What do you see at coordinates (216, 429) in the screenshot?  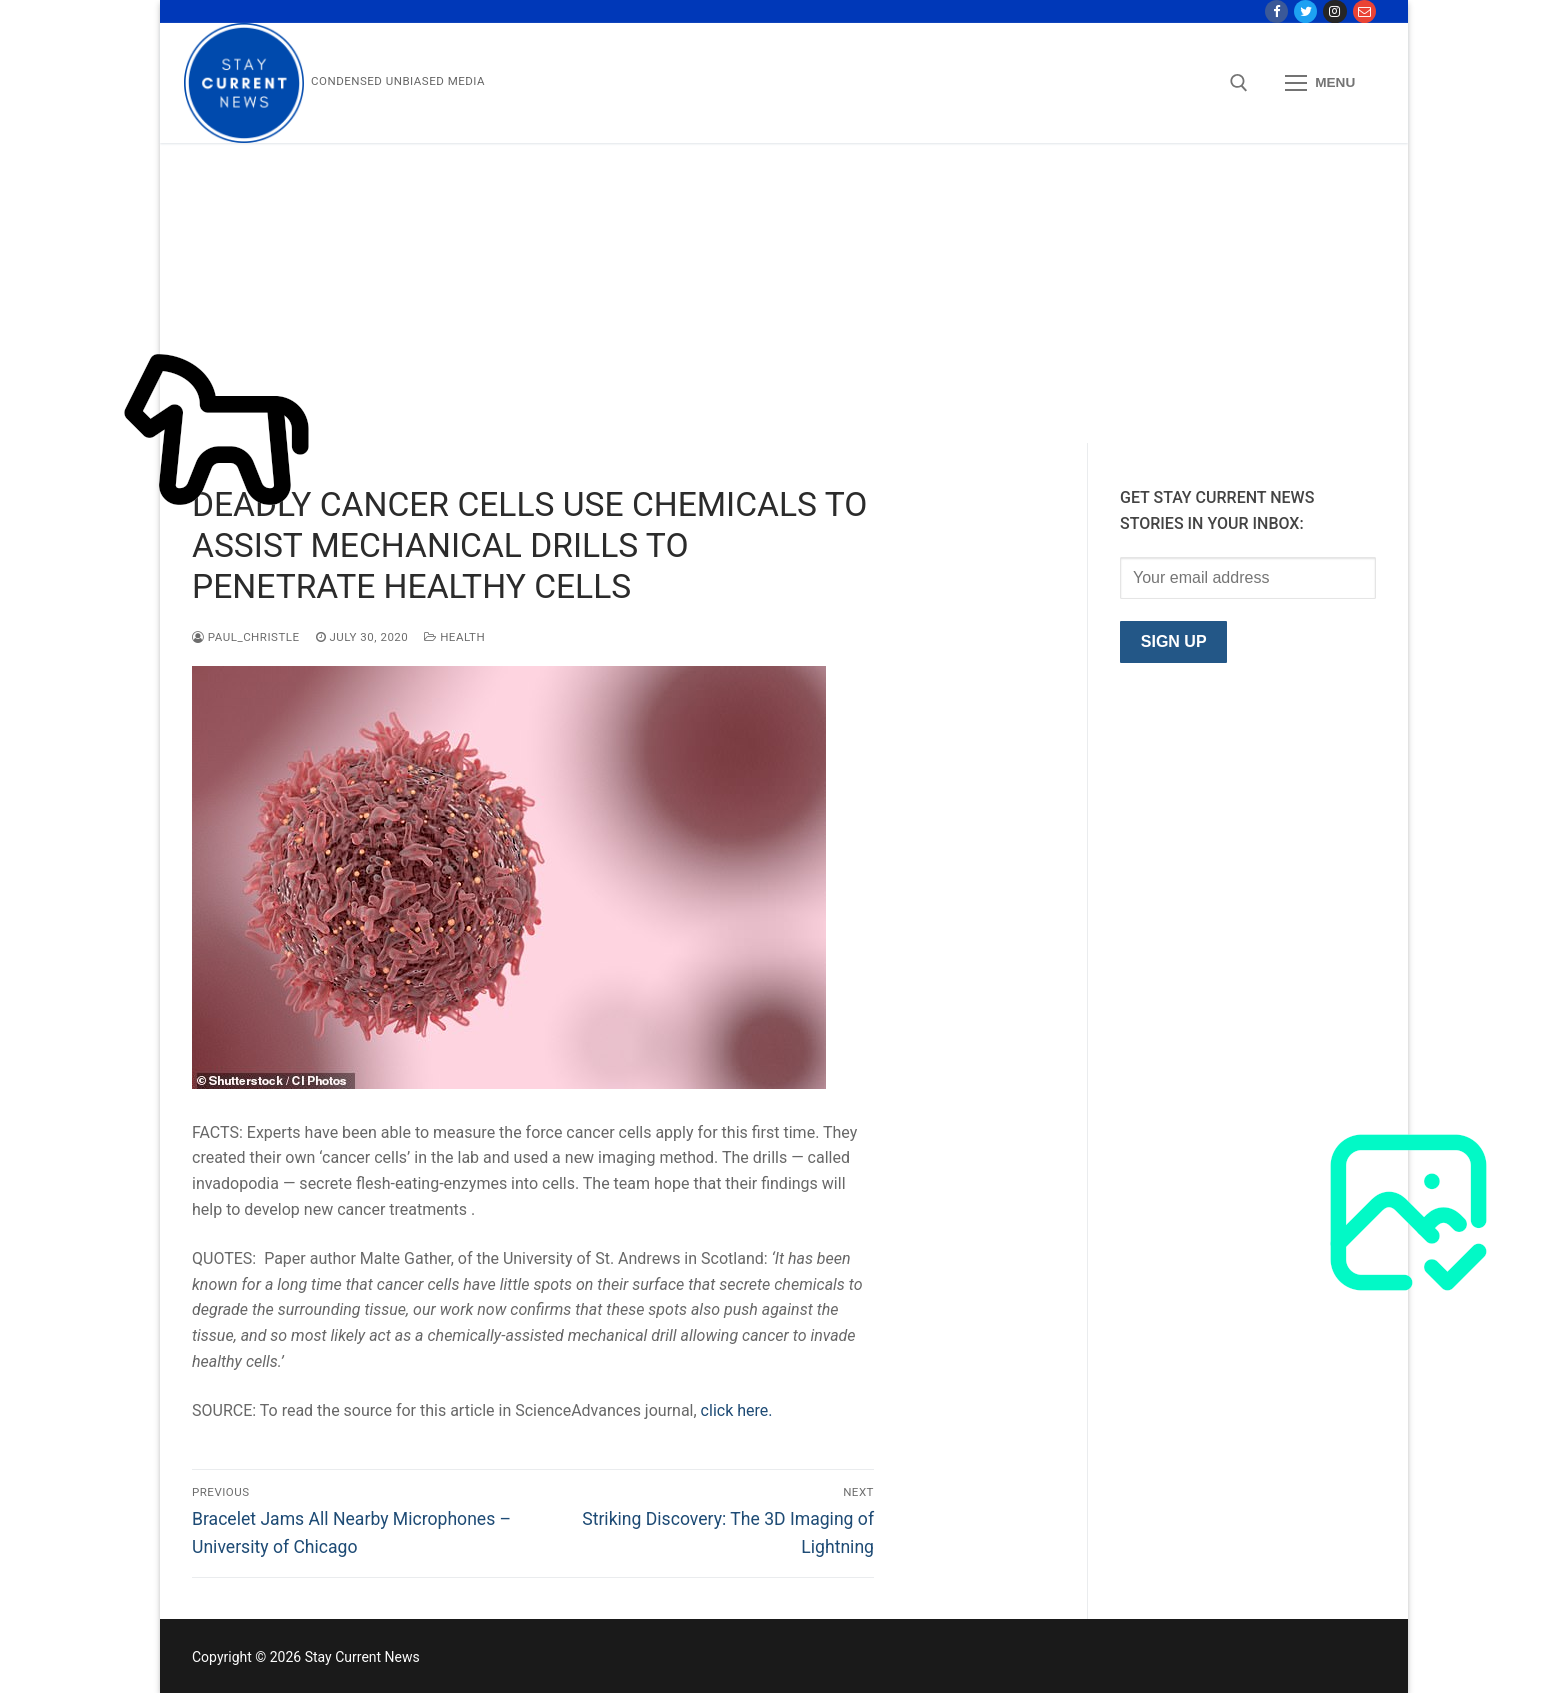 I see `access equestrian or horseback riding features` at bounding box center [216, 429].